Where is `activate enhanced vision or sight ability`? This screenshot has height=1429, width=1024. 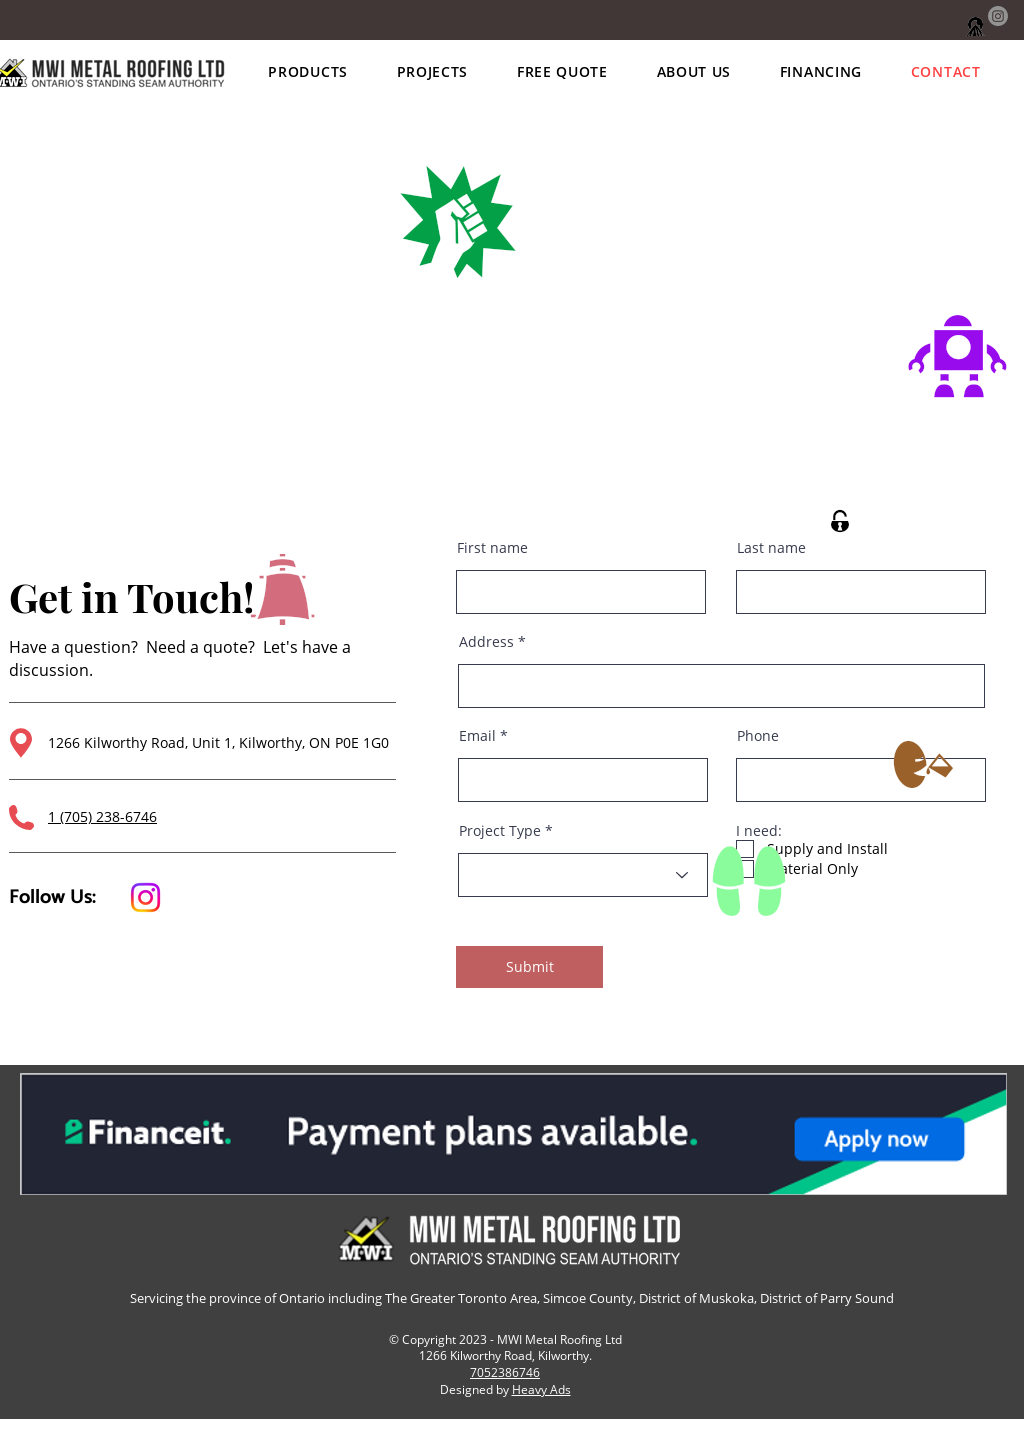 activate enhanced vision or sight ability is located at coordinates (975, 26).